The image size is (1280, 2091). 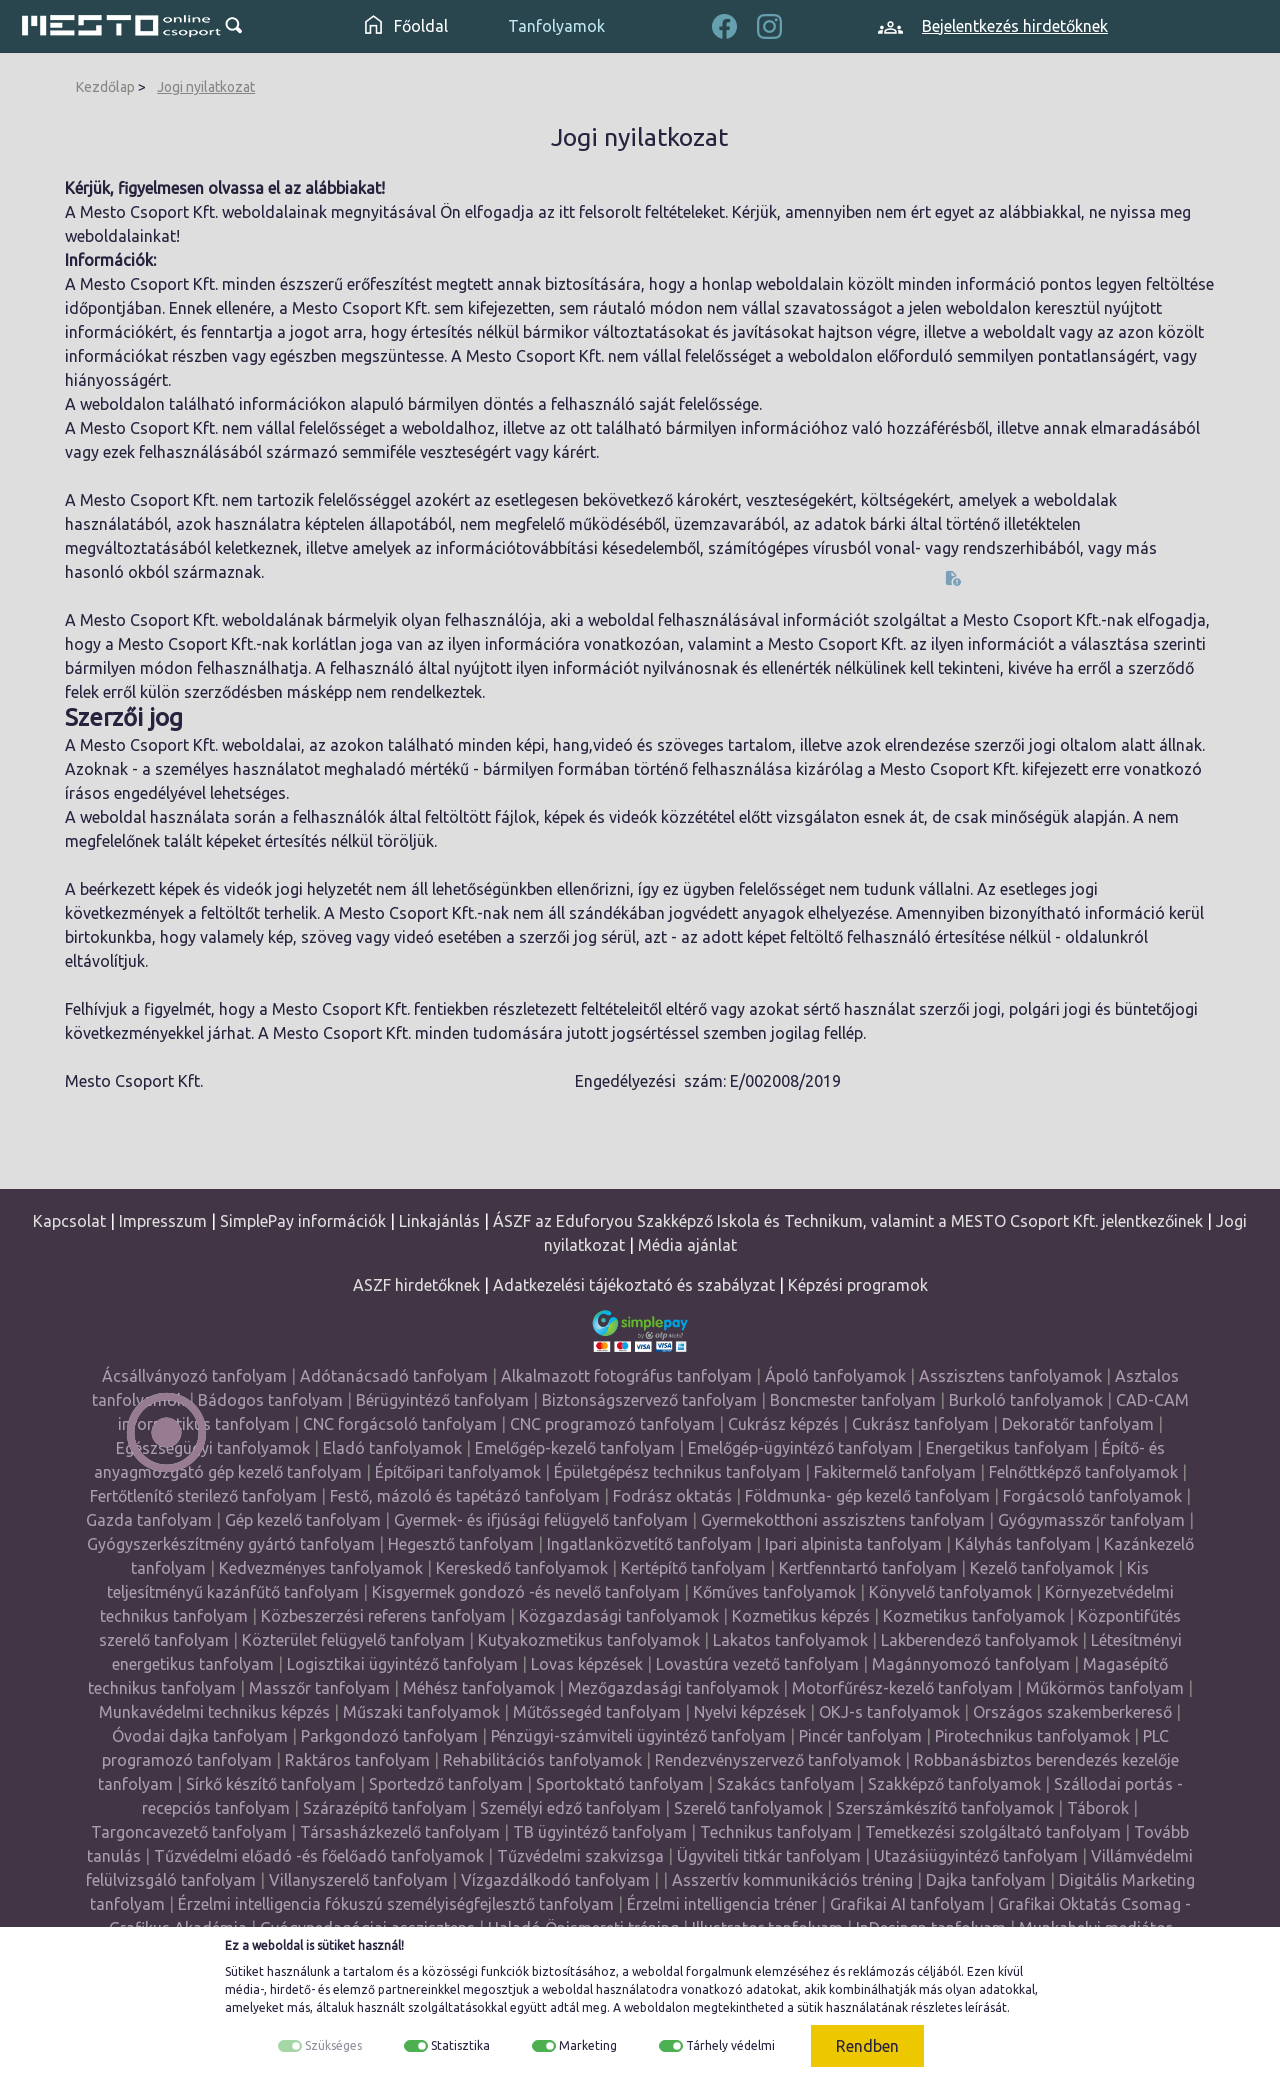 I want to click on file error or issue detected, so click(x=953, y=578).